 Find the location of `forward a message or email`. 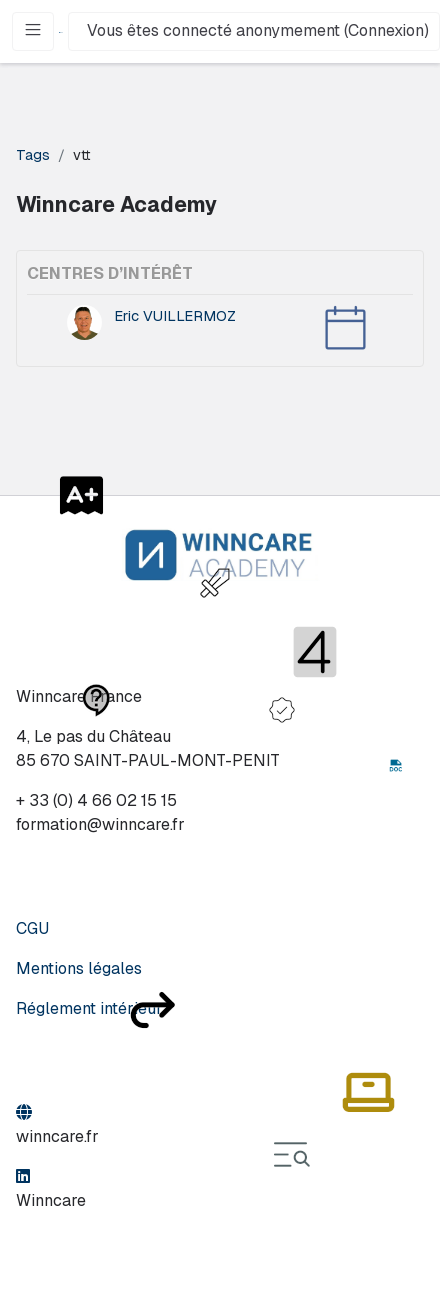

forward a message or email is located at coordinates (154, 1010).